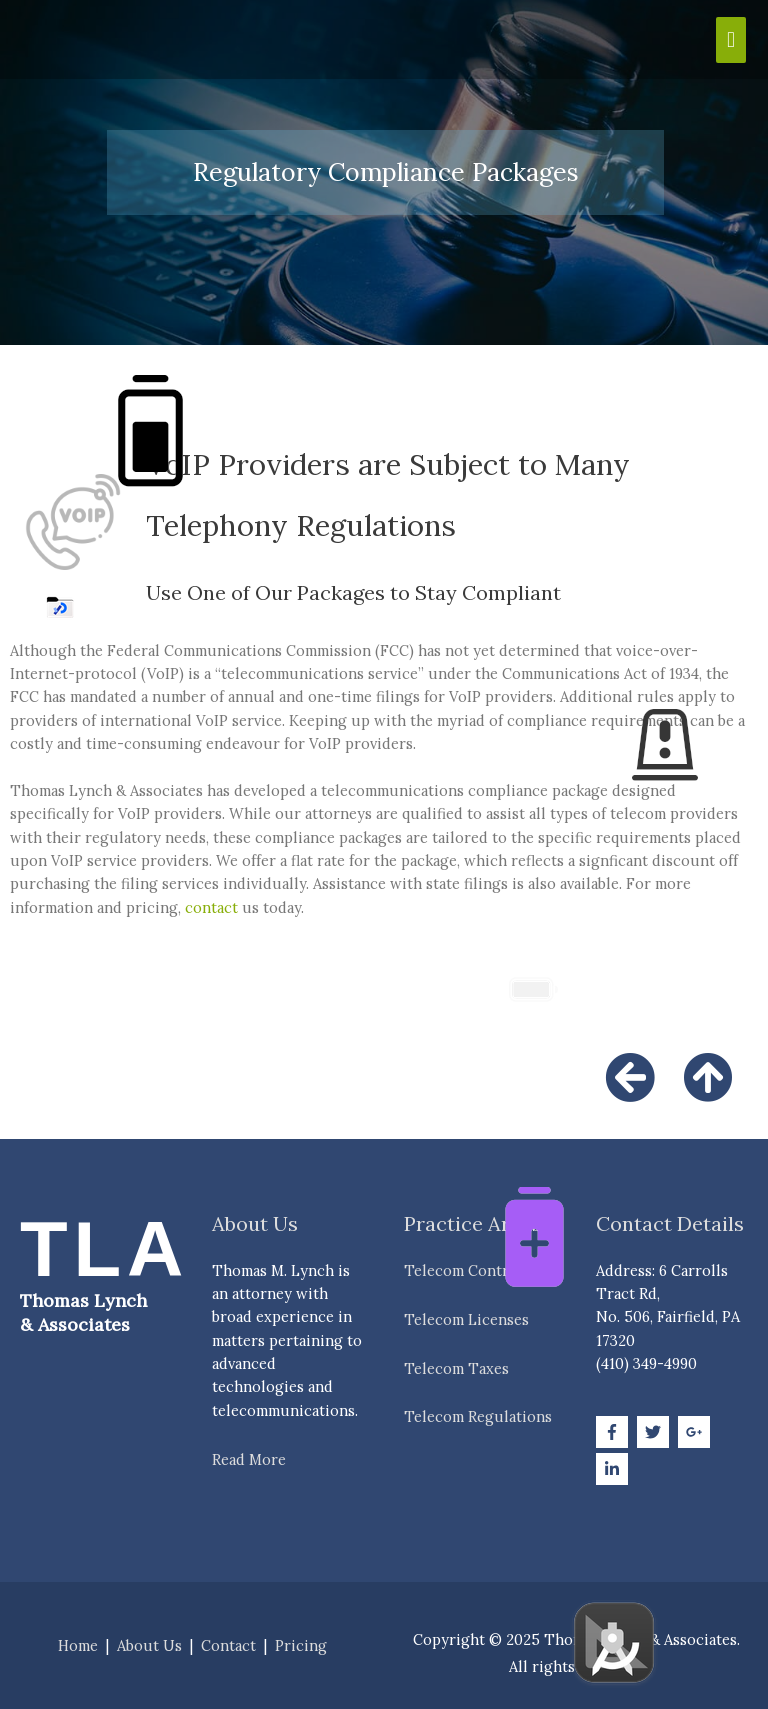 Image resolution: width=768 pixels, height=1709 pixels. What do you see at coordinates (533, 989) in the screenshot?
I see `indicates battery is fully charged` at bounding box center [533, 989].